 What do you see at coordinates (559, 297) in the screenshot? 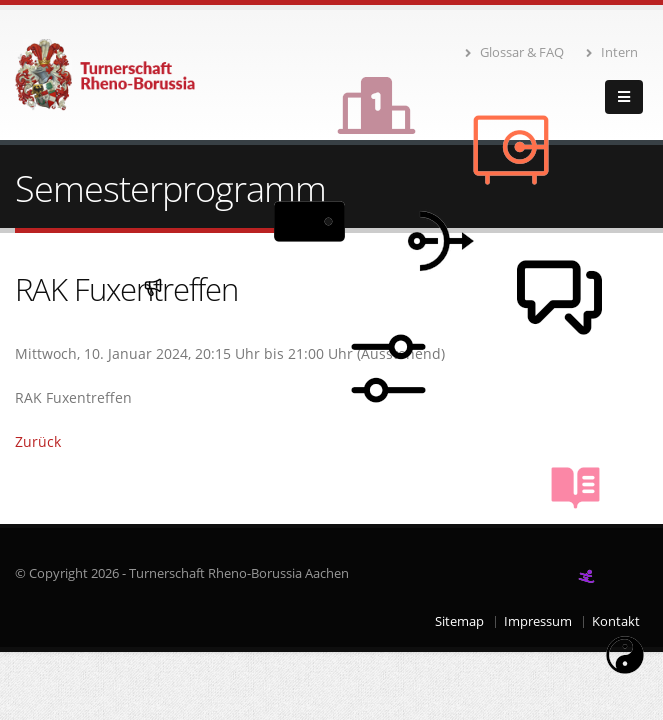
I see `view discussion thread` at bounding box center [559, 297].